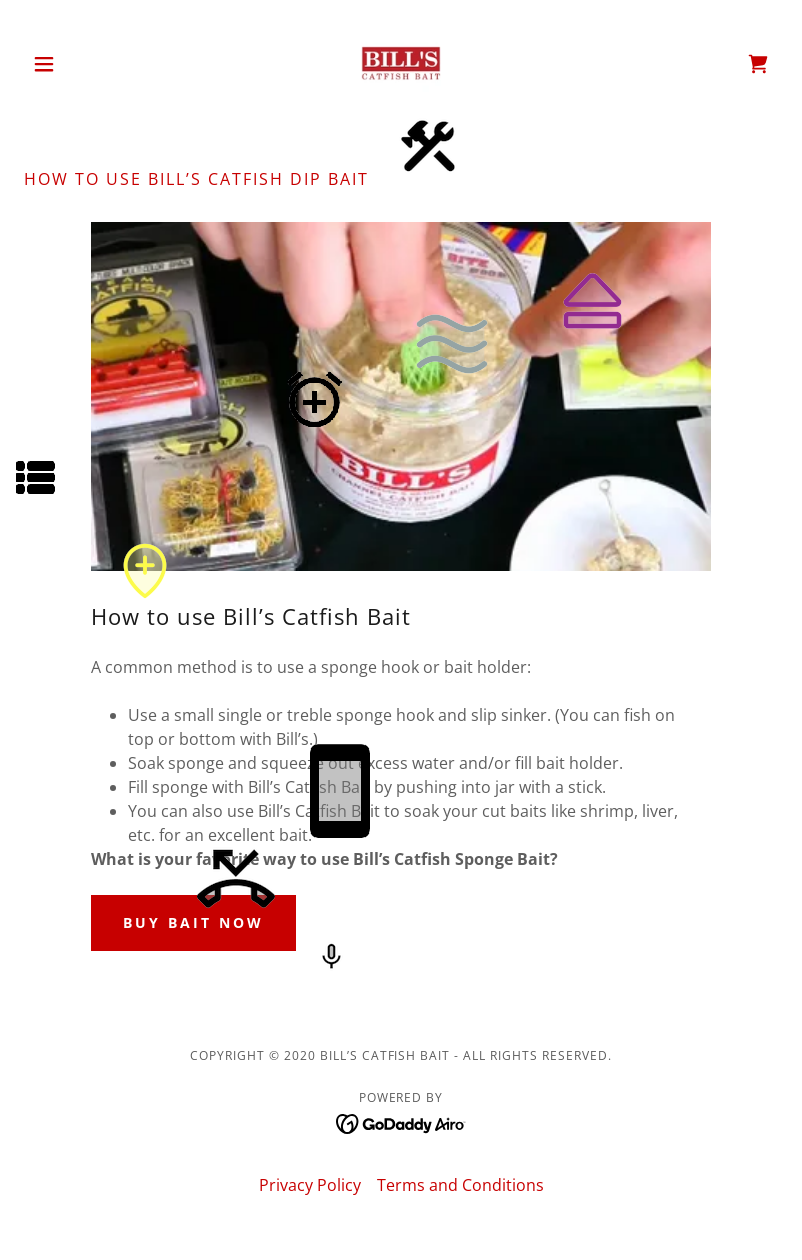 This screenshot has height=1260, width=802. Describe the element at coordinates (452, 344) in the screenshot. I see `indicates water or aquatic features` at that location.